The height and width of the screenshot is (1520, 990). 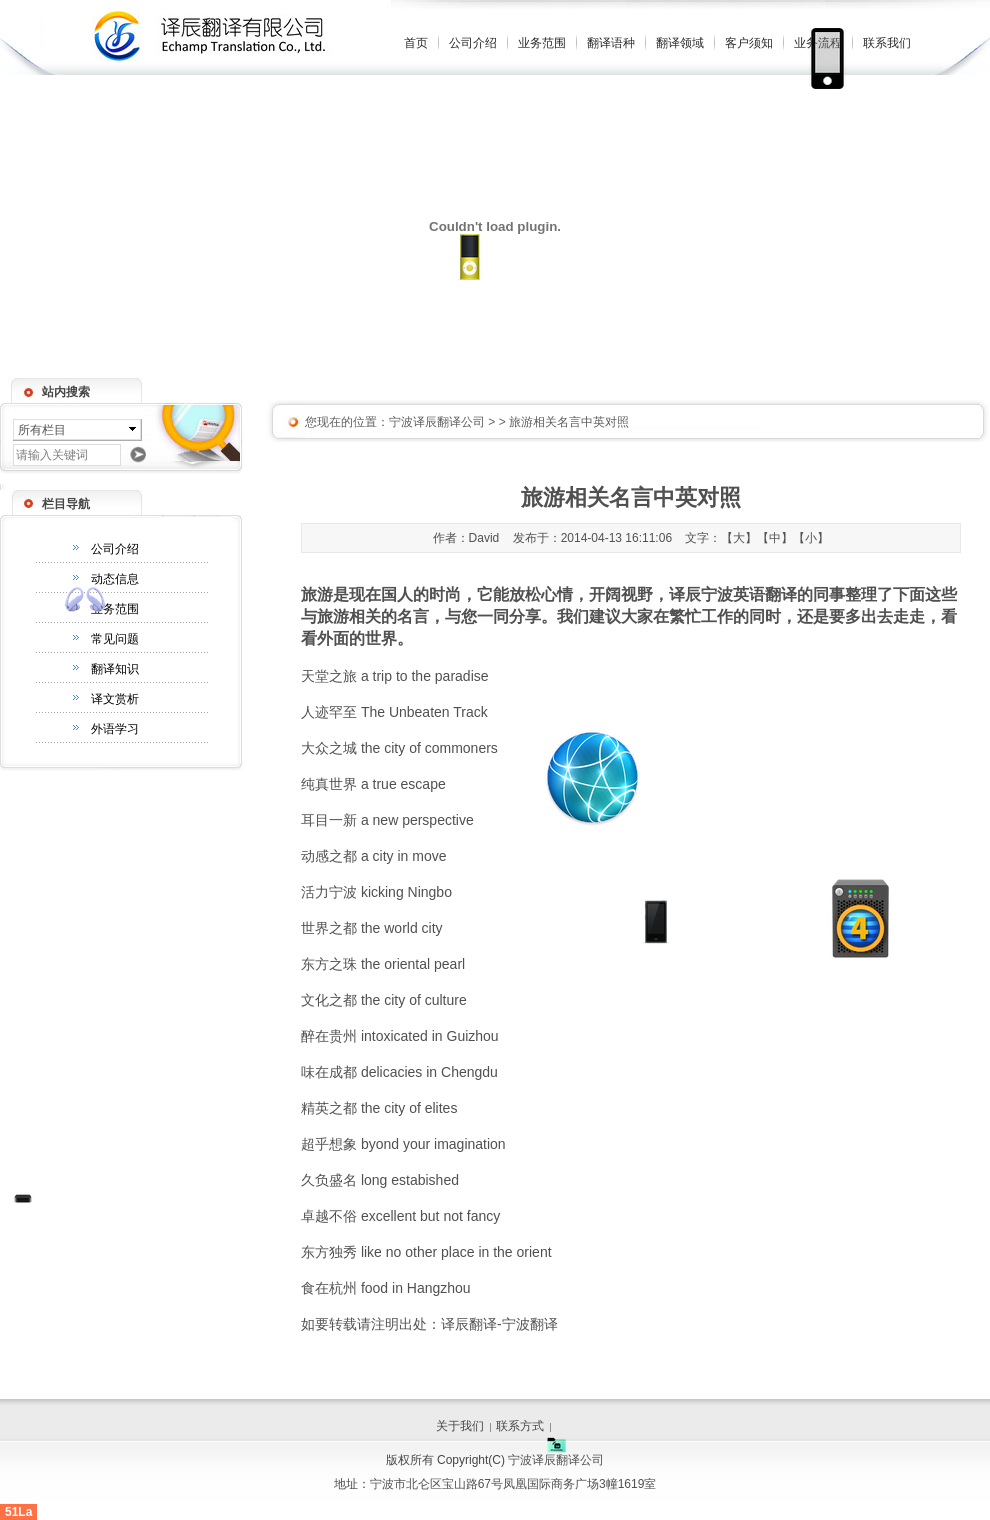 I want to click on open network browser to view connected devices, so click(x=592, y=777).